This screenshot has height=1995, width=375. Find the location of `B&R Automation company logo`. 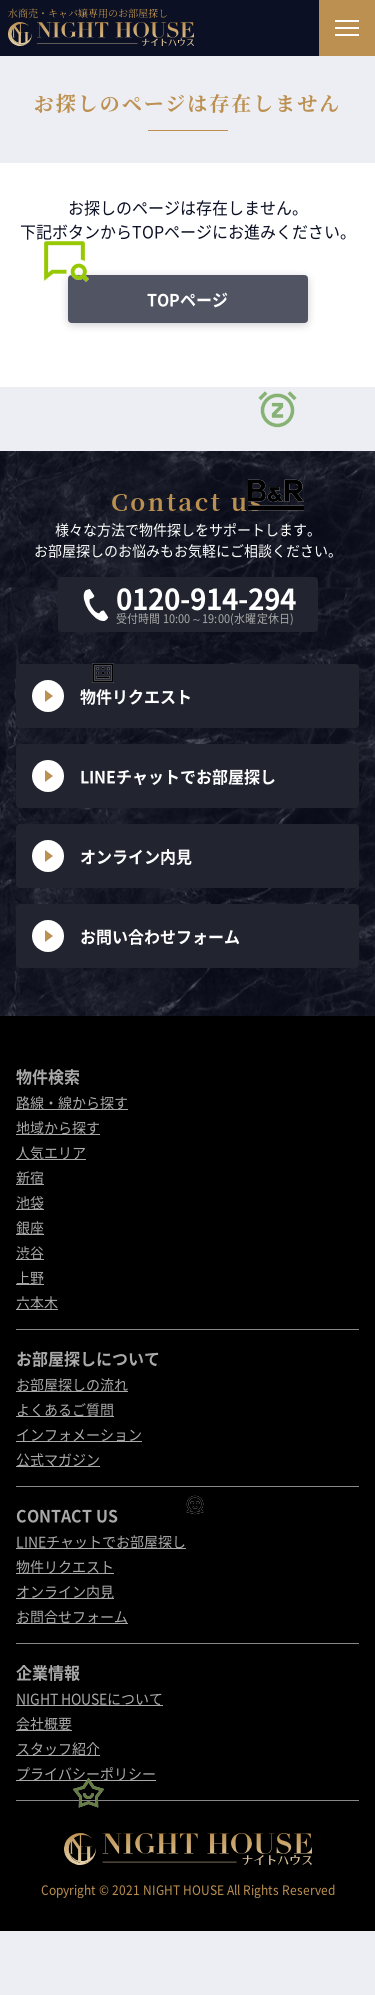

B&R Automation company logo is located at coordinates (276, 495).